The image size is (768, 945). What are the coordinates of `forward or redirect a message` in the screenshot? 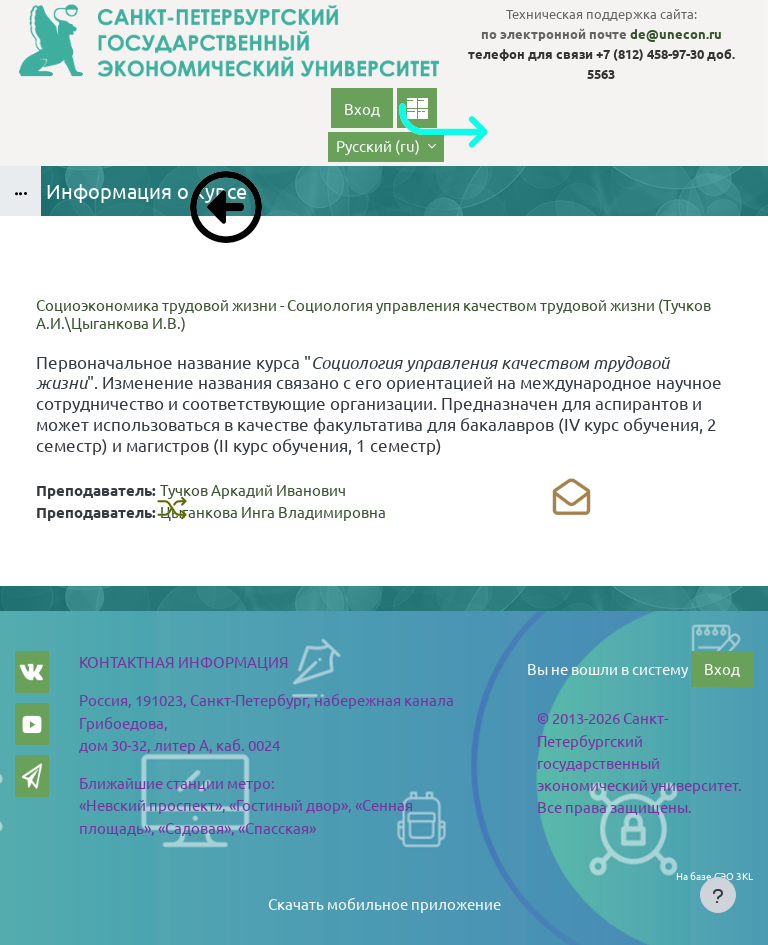 It's located at (443, 125).